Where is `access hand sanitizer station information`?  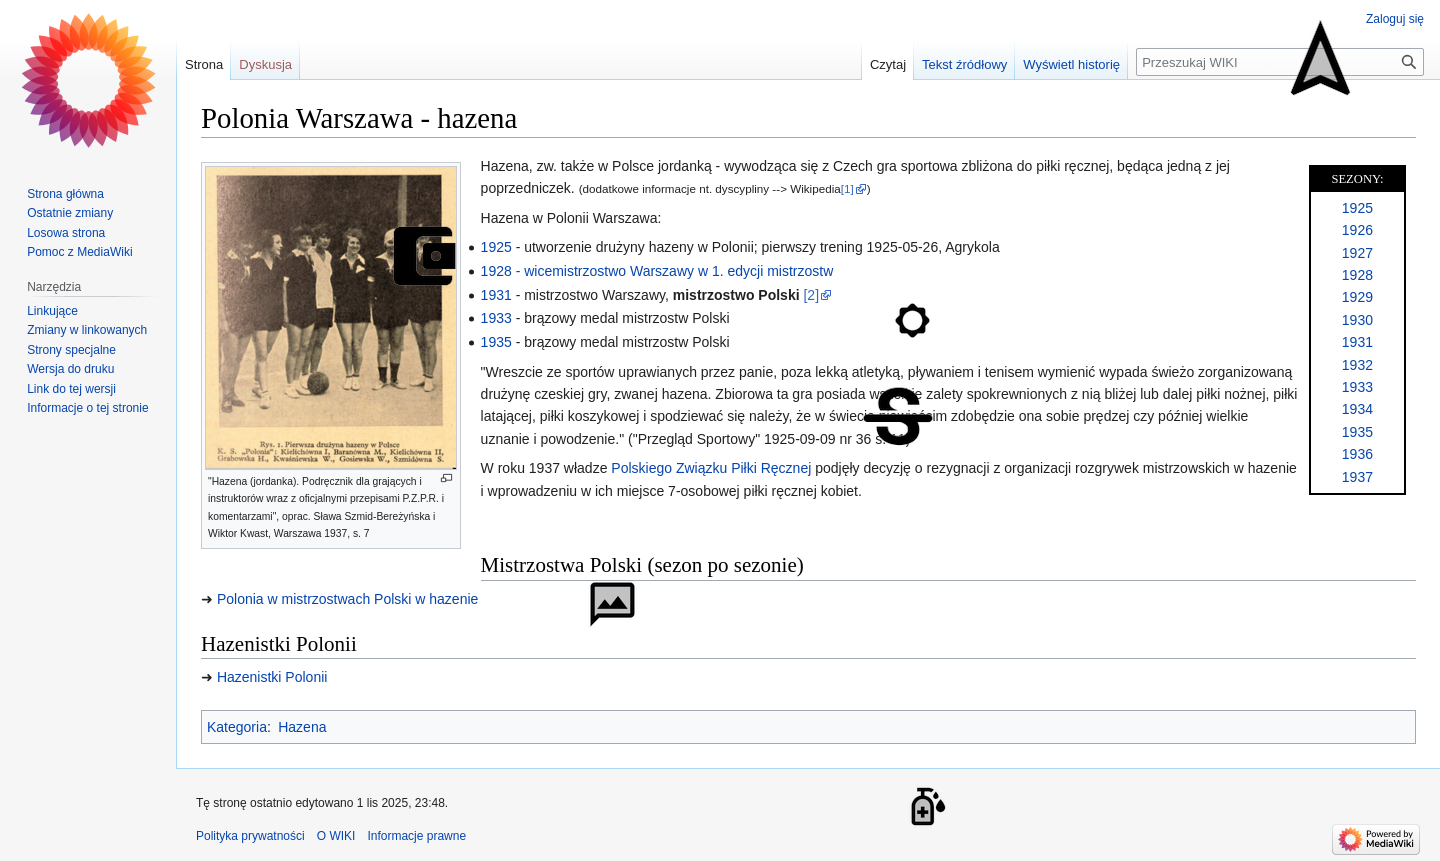 access hand sanitizer station information is located at coordinates (926, 806).